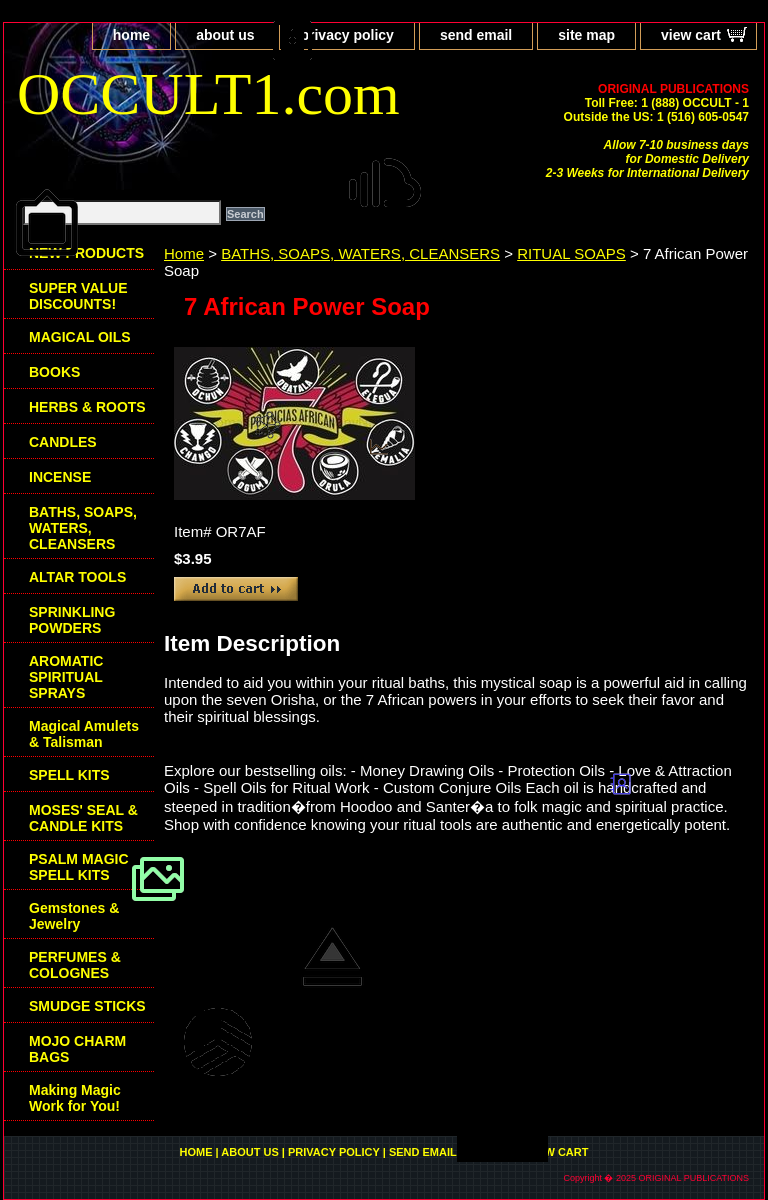 Image resolution: width=768 pixels, height=1200 pixels. Describe the element at coordinates (267, 425) in the screenshot. I see `access fediverse or federated social networks` at that location.